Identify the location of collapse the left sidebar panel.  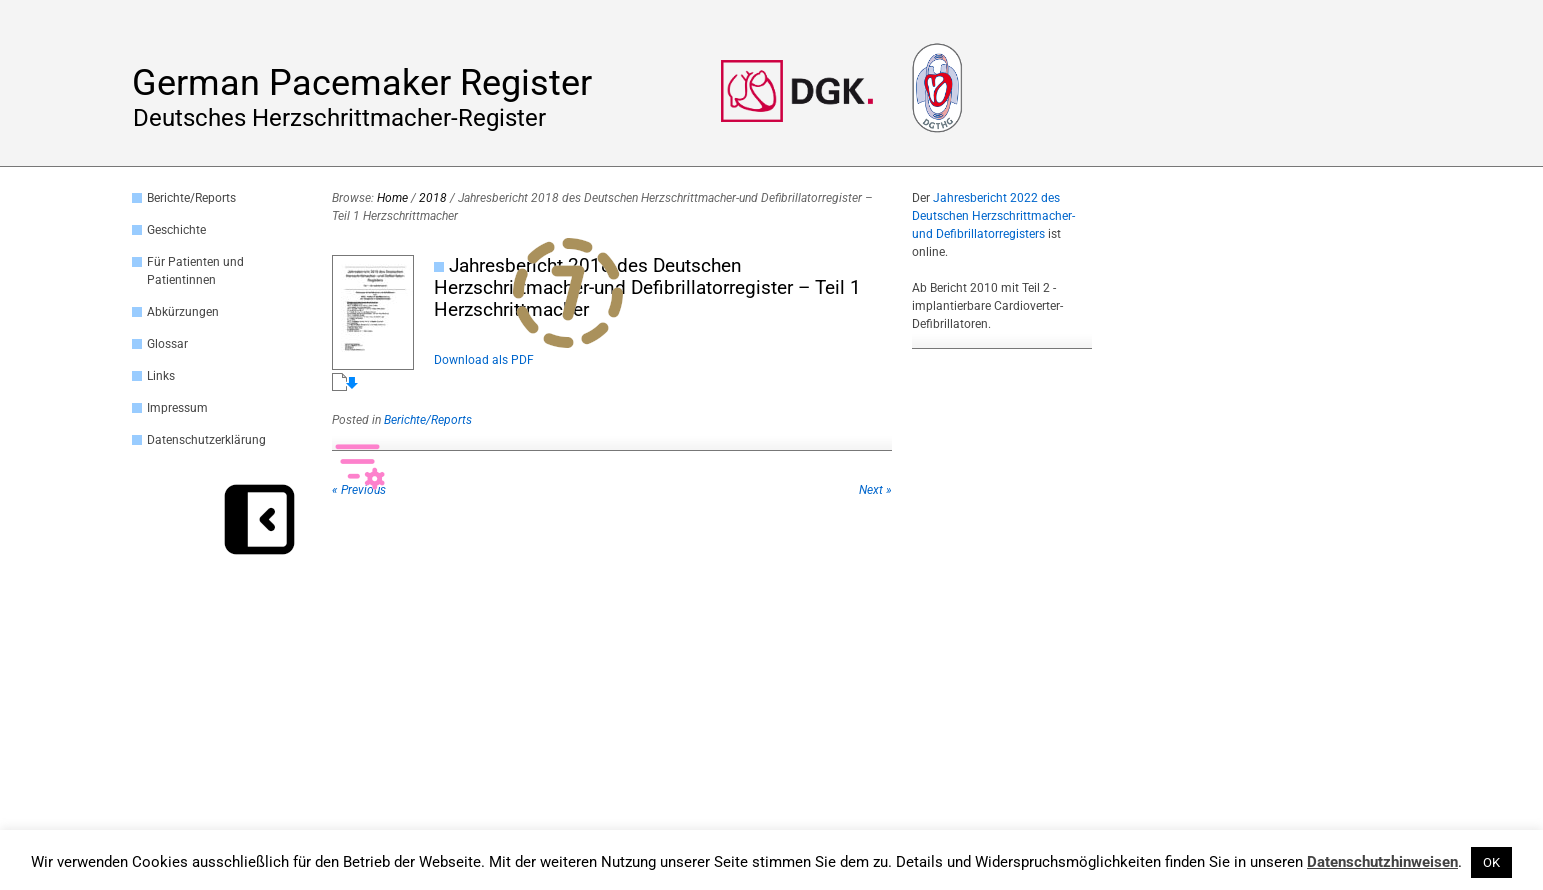
(259, 519).